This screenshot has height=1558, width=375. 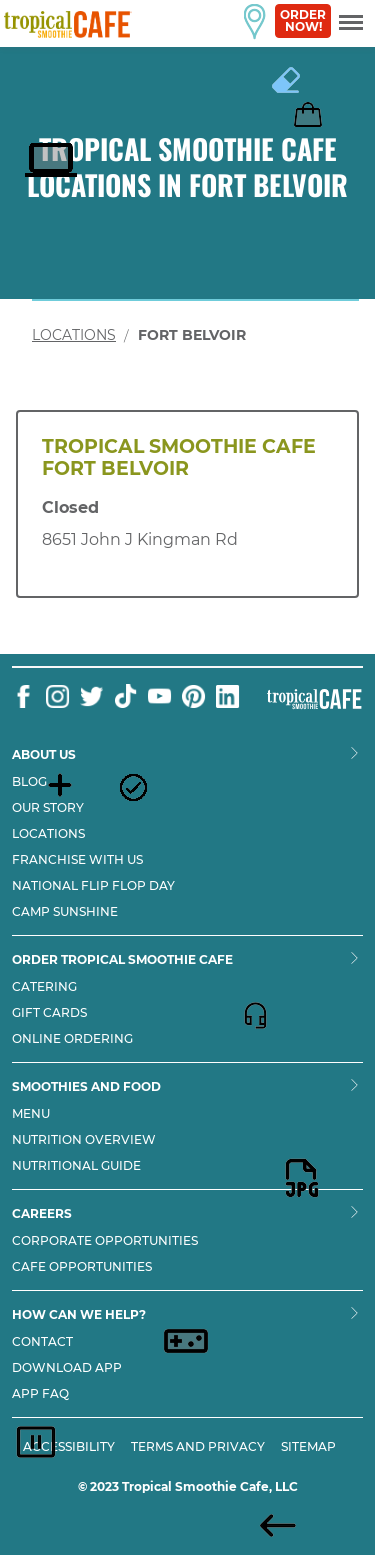 What do you see at coordinates (186, 1341) in the screenshot?
I see `access games or gaming features` at bounding box center [186, 1341].